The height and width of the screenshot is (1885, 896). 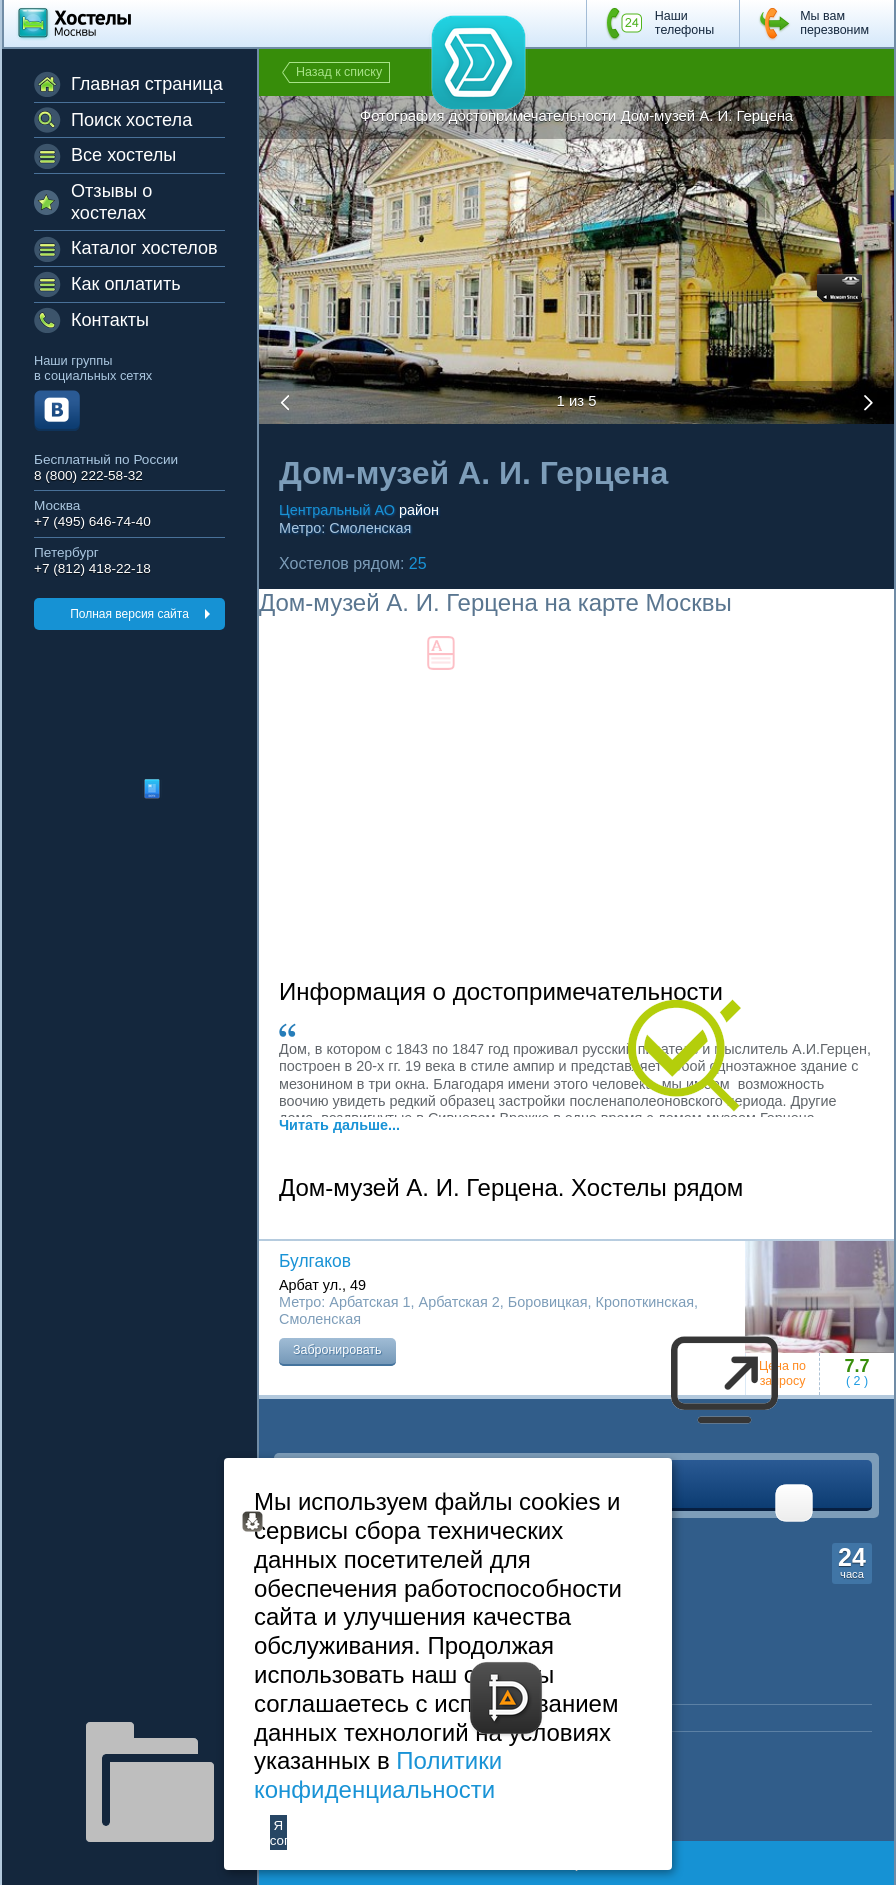 What do you see at coordinates (150, 1778) in the screenshot?
I see `access desktop folder` at bounding box center [150, 1778].